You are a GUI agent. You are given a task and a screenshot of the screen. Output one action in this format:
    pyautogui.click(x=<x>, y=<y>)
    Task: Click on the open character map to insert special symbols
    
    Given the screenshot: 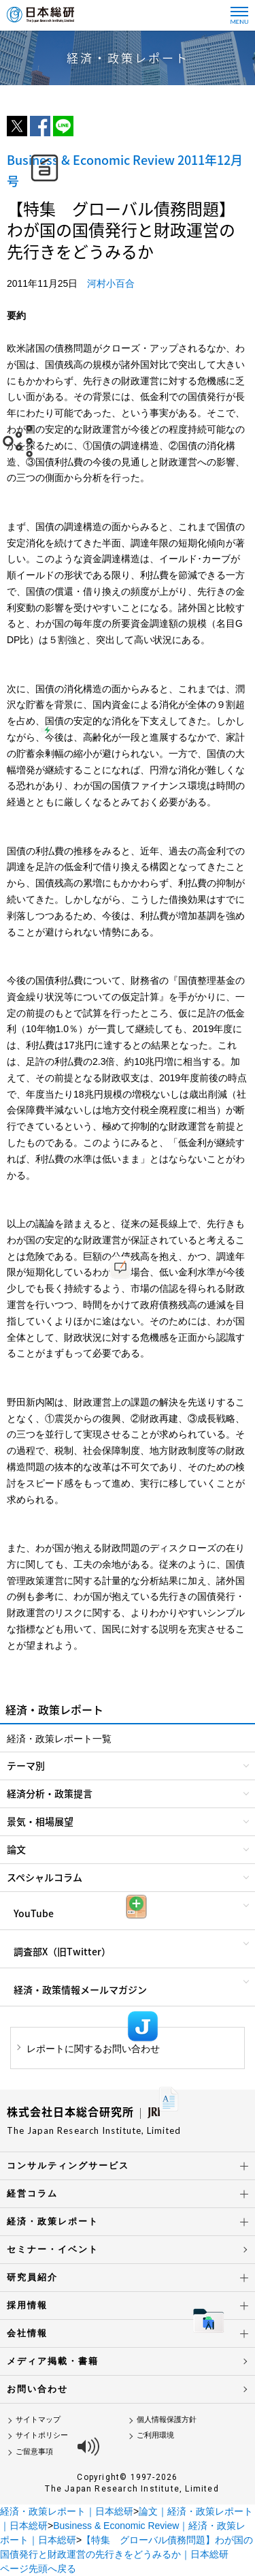 What is the action you would take?
    pyautogui.click(x=44, y=168)
    